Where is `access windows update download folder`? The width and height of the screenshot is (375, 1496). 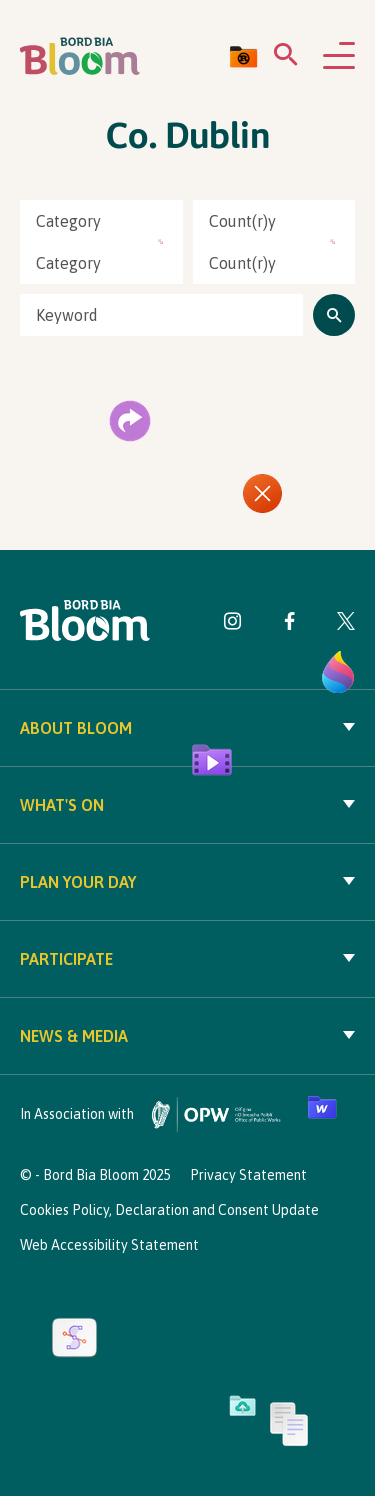
access windows update download folder is located at coordinates (242, 1406).